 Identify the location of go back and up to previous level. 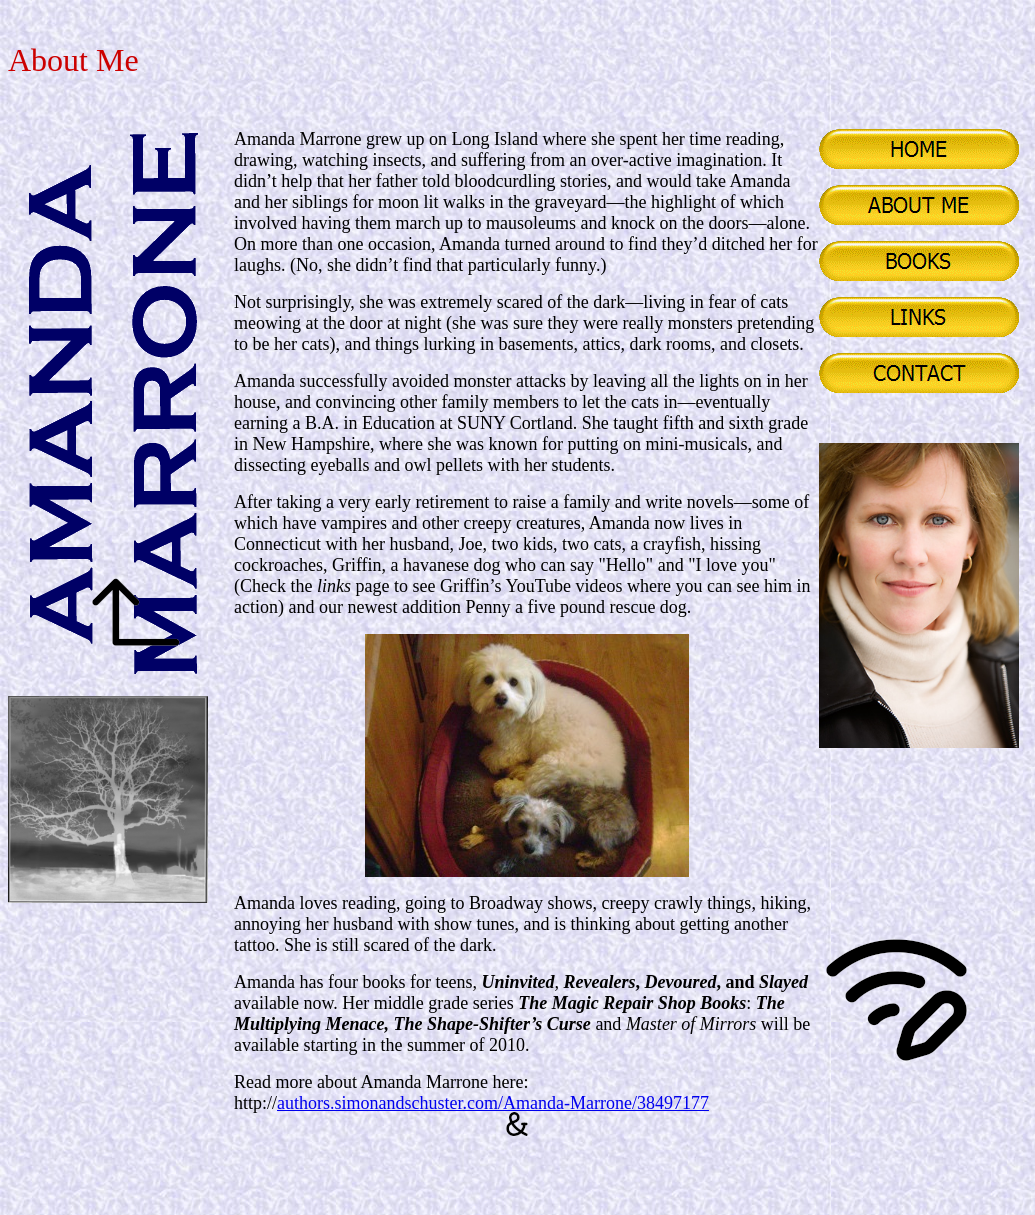
(132, 615).